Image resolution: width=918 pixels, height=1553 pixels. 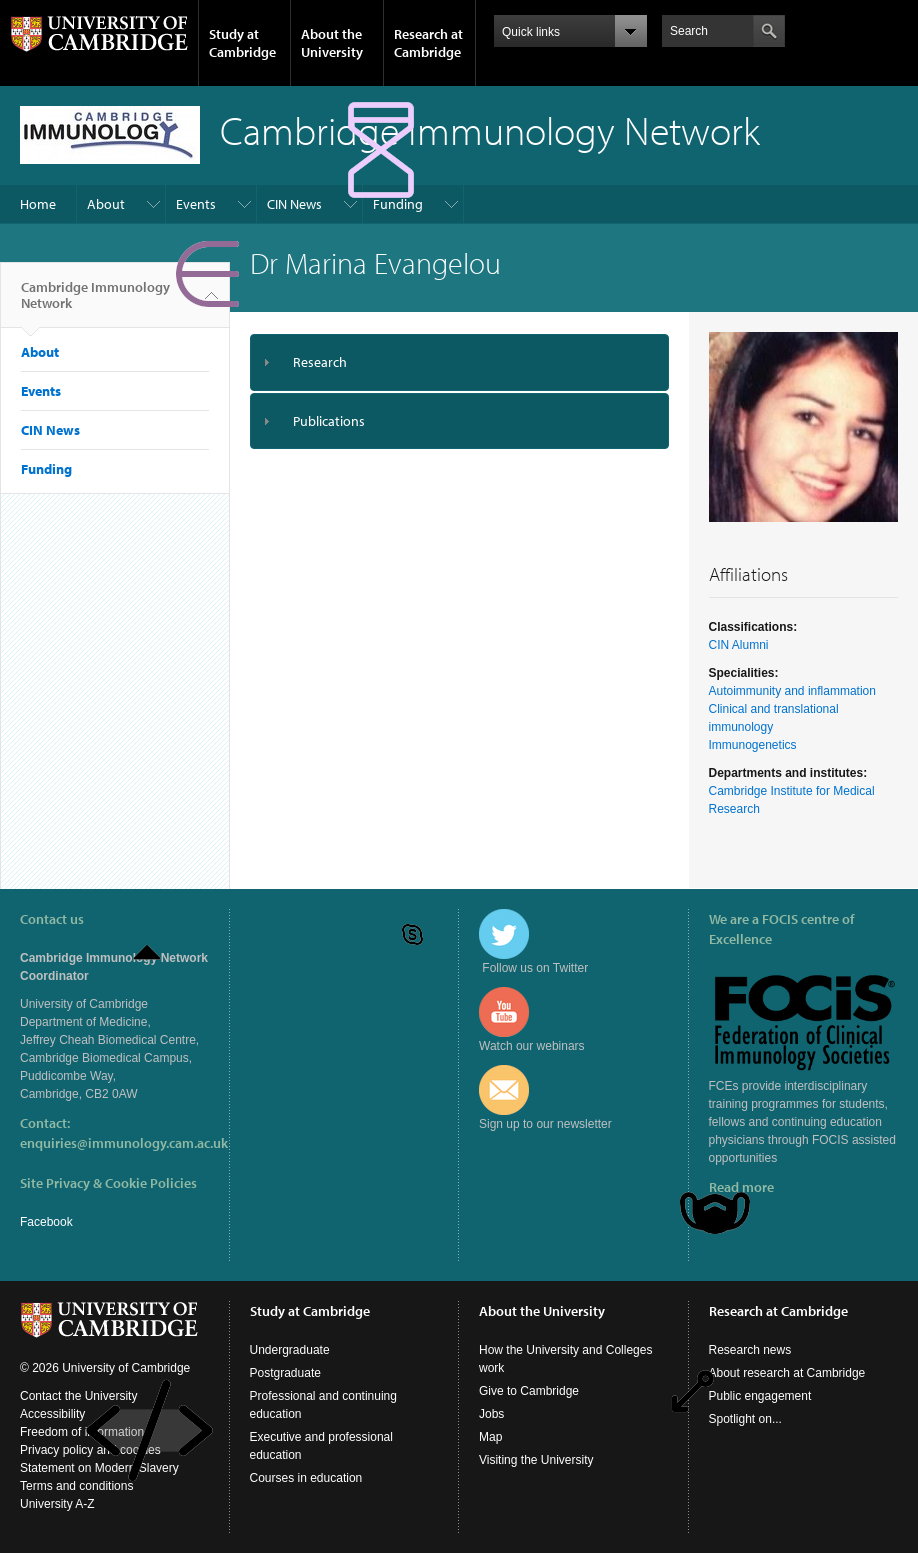 What do you see at coordinates (149, 1430) in the screenshot?
I see `view or edit source code` at bounding box center [149, 1430].